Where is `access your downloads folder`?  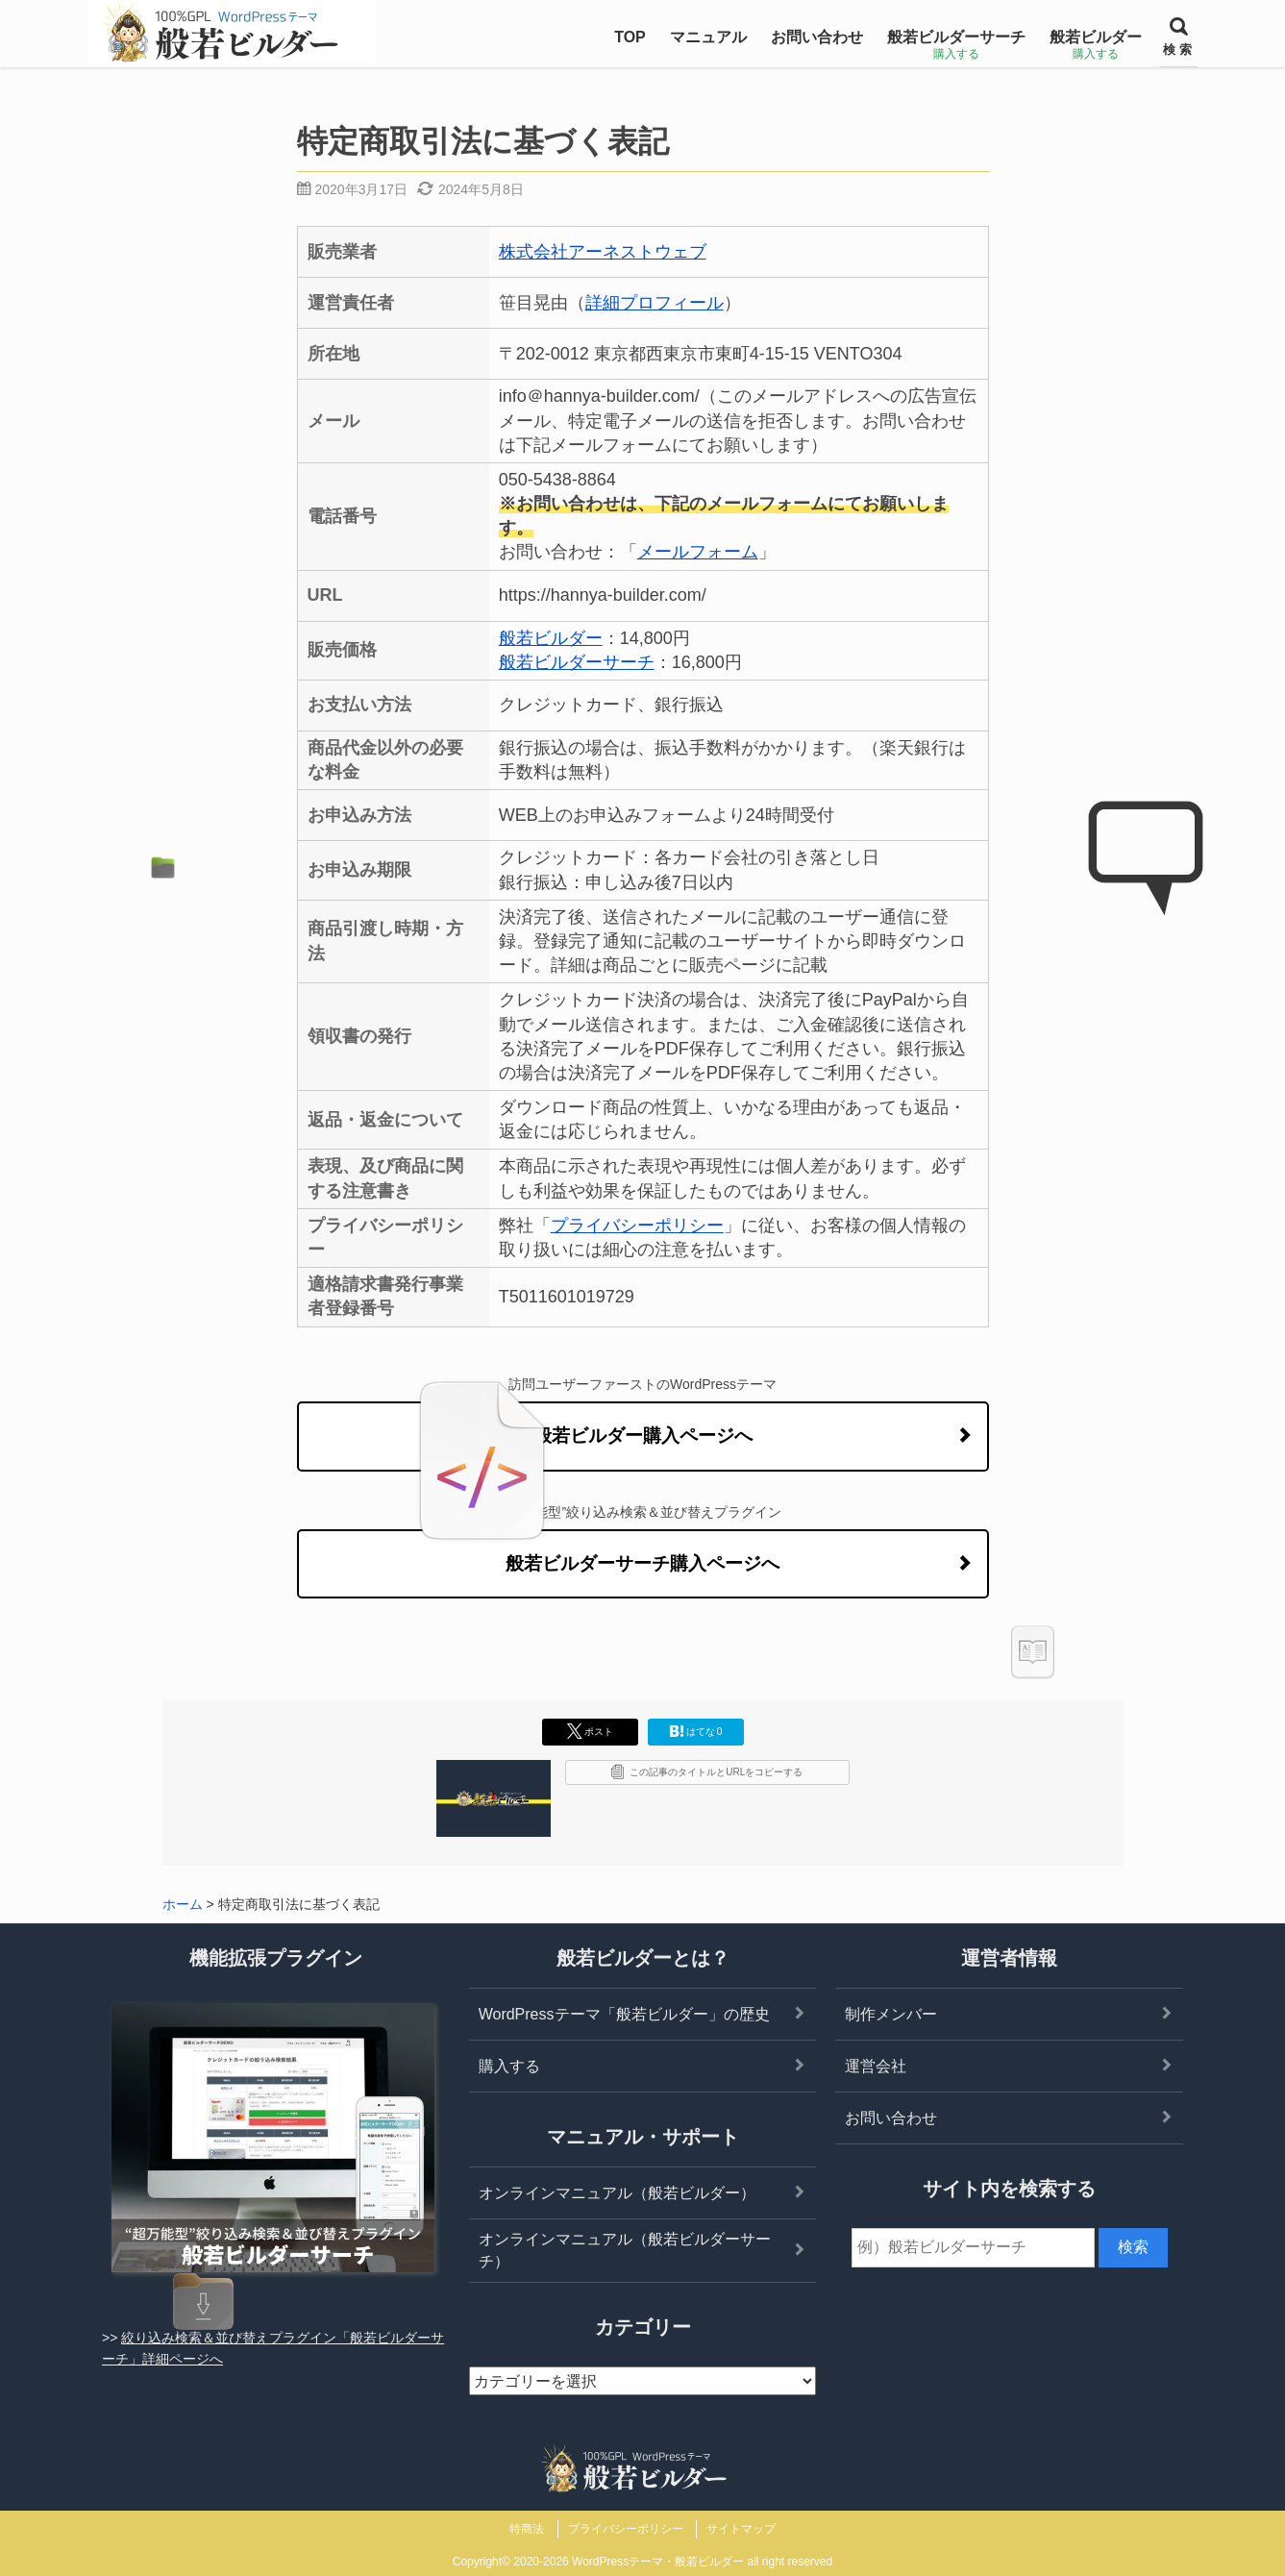
access your downloads folder is located at coordinates (203, 2301).